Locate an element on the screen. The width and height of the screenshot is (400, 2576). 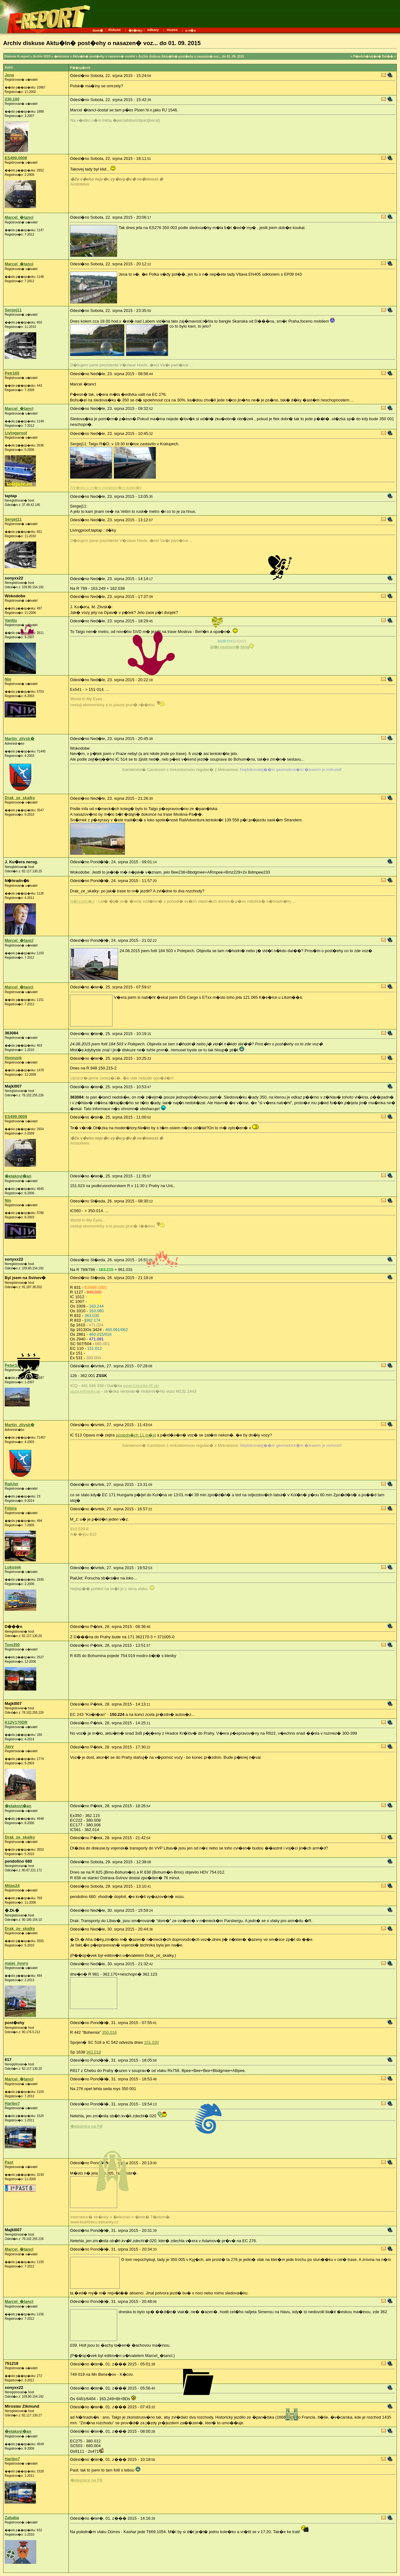
launch trench assault game mode is located at coordinates (27, 629).